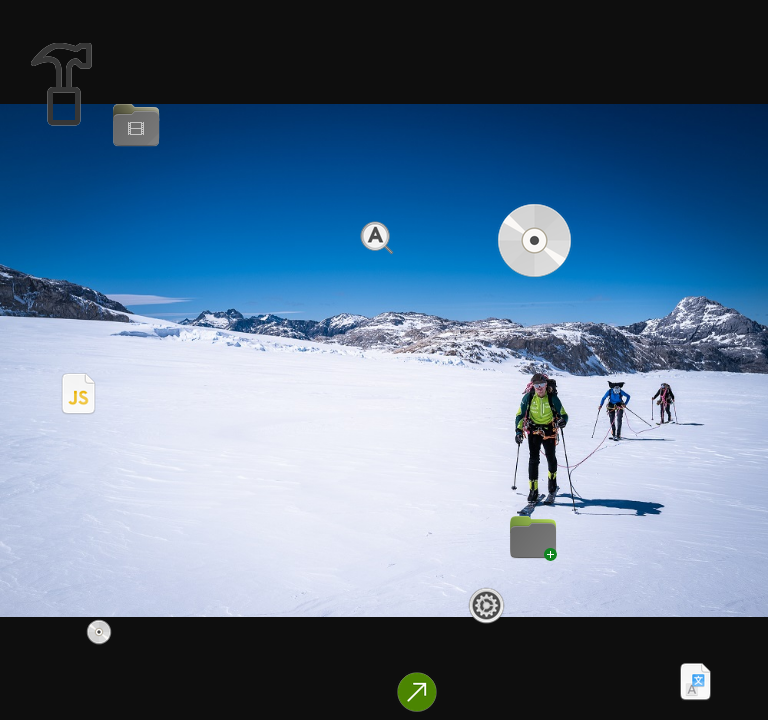 This screenshot has width=768, height=720. I want to click on search for text or content, so click(377, 238).